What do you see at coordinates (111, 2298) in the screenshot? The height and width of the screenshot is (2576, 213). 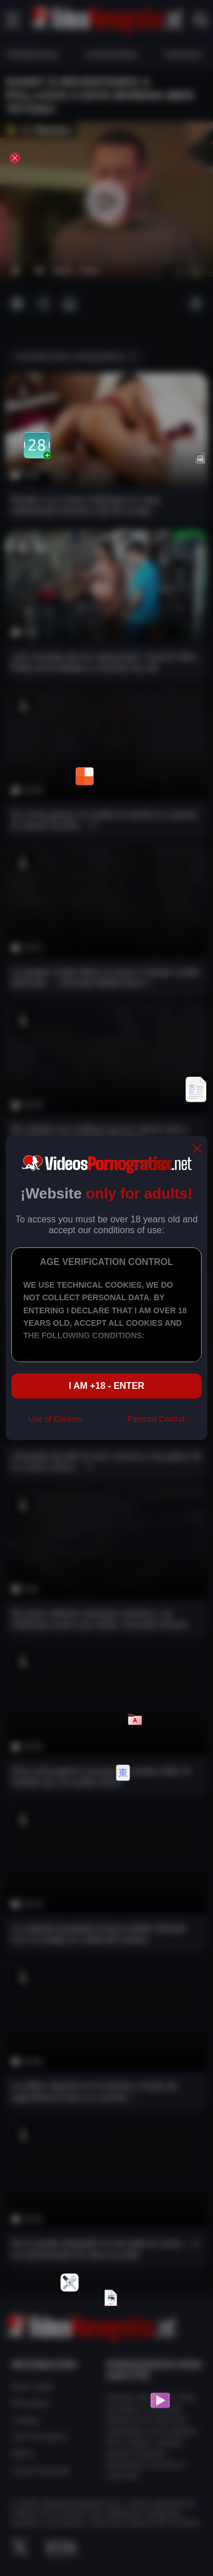 I see `a TGA image file` at bounding box center [111, 2298].